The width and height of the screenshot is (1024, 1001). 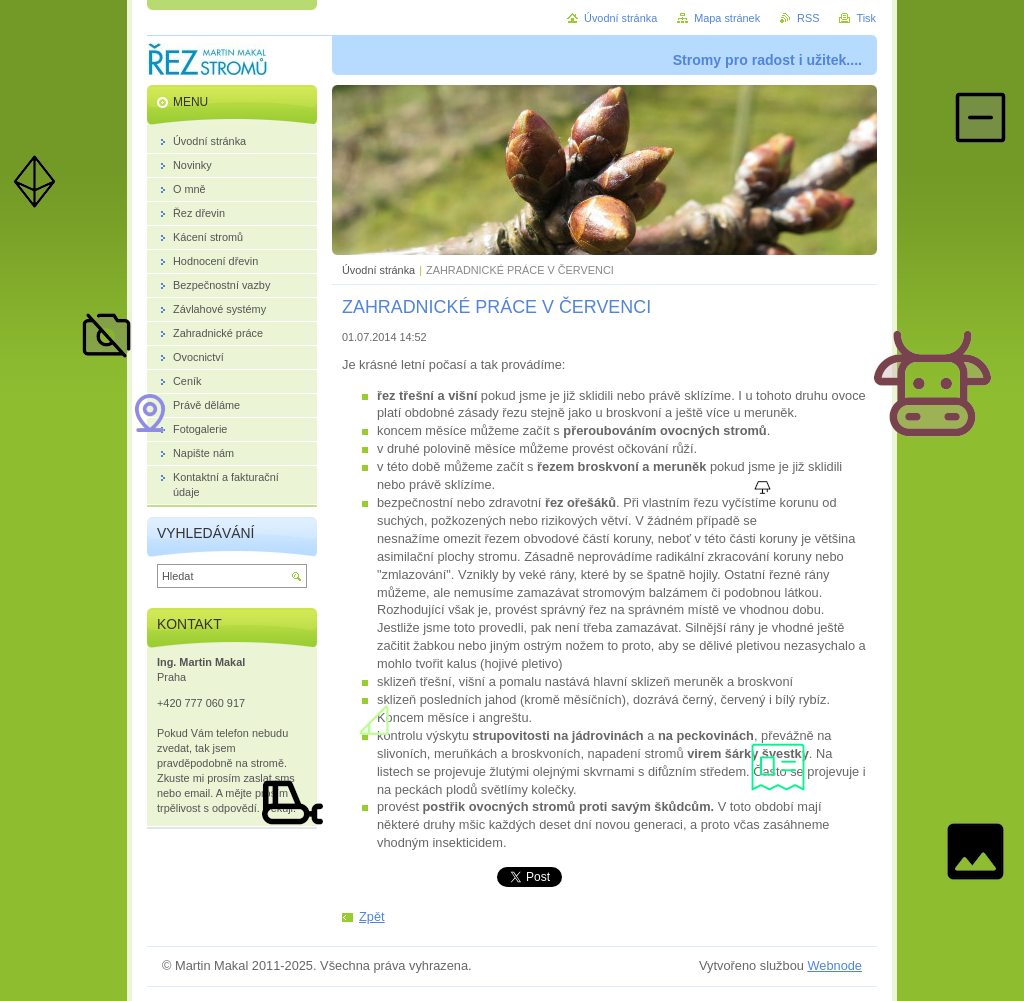 I want to click on construction or building project category, so click(x=292, y=802).